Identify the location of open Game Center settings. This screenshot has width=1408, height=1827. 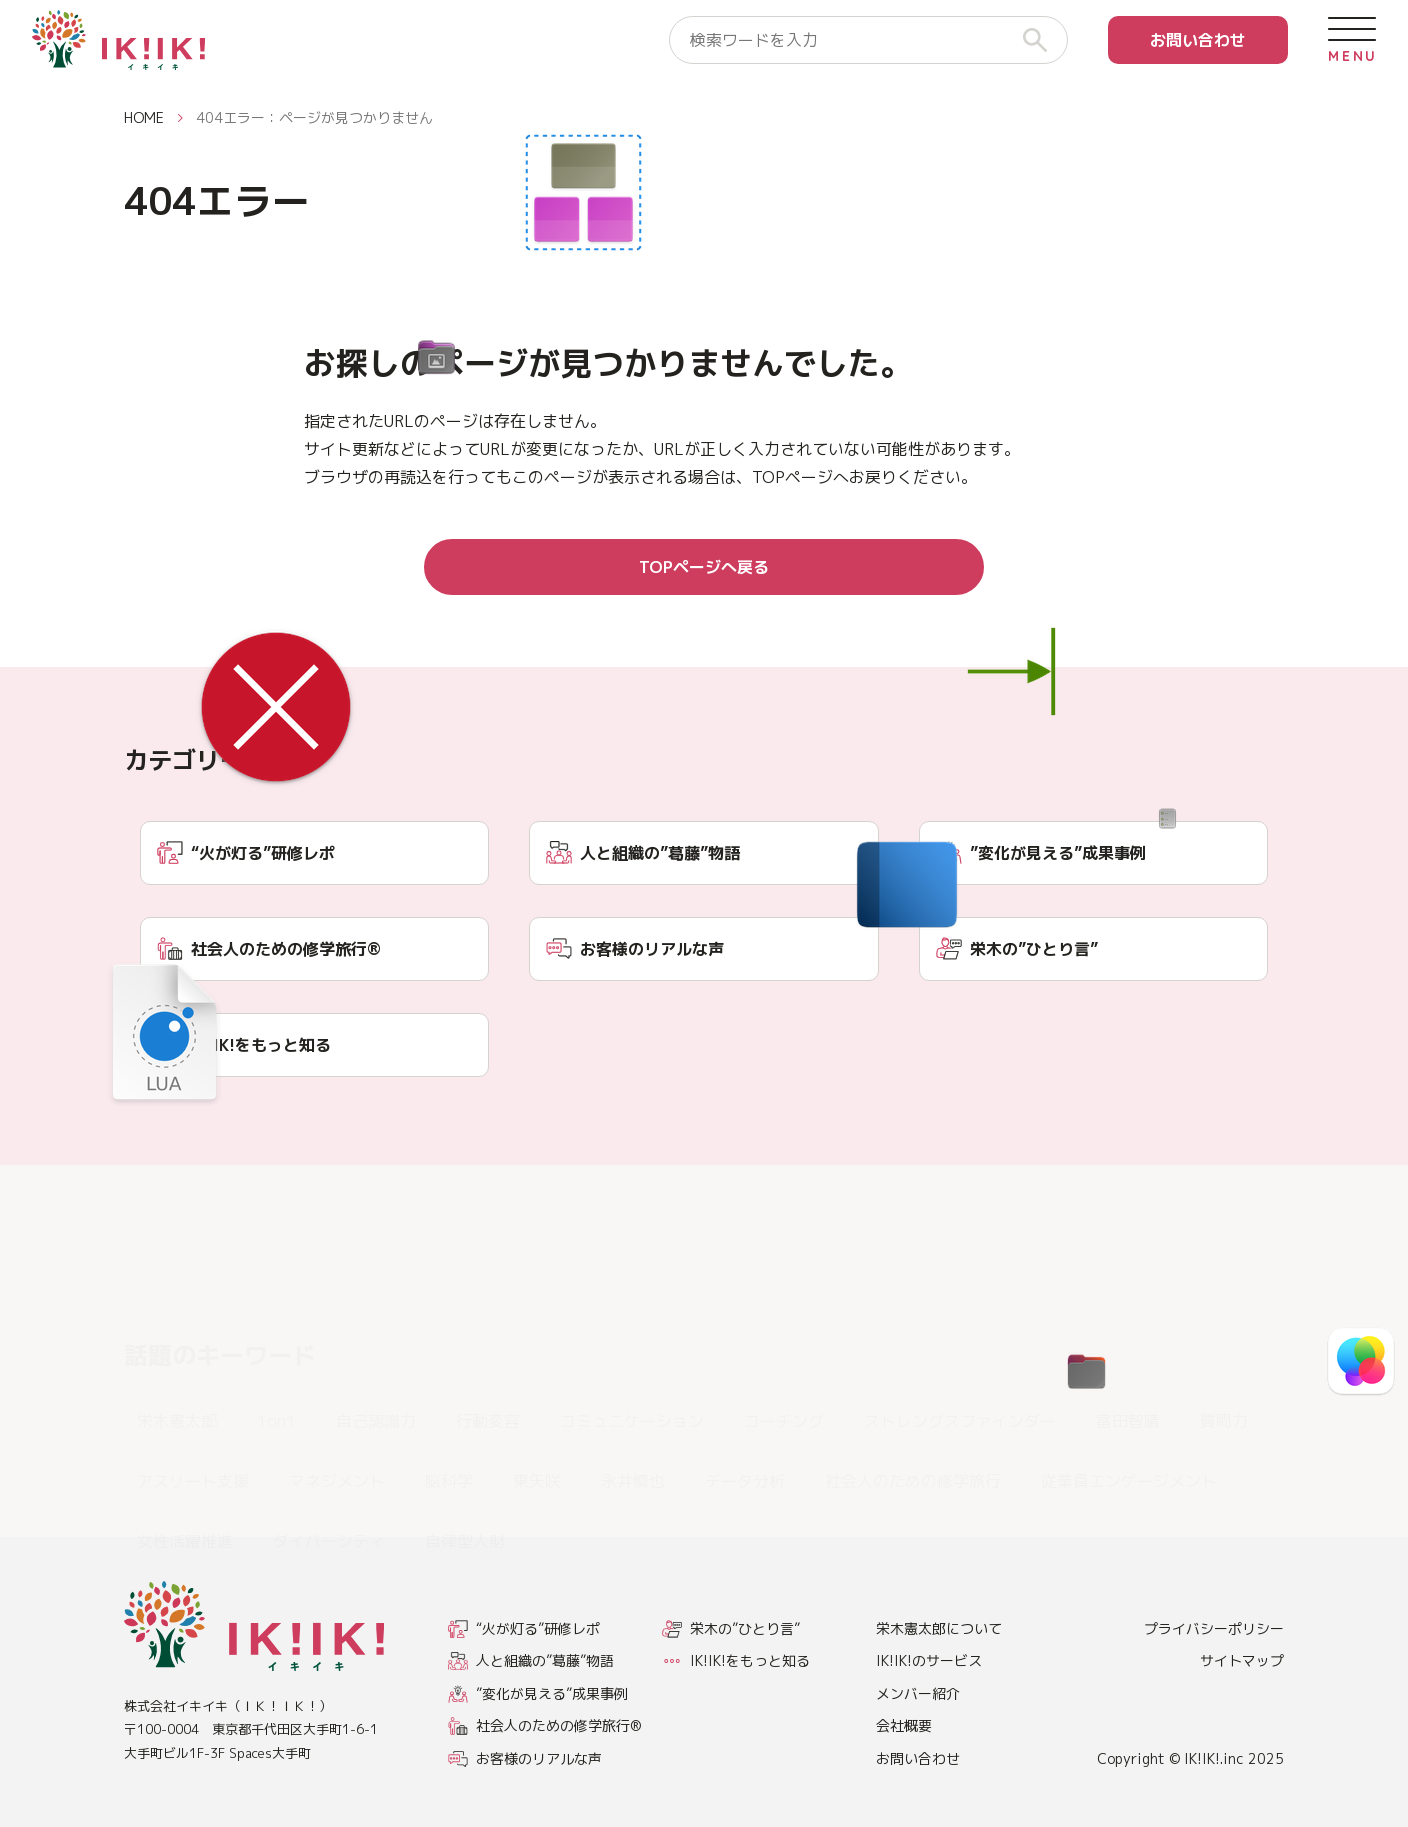
(1361, 1361).